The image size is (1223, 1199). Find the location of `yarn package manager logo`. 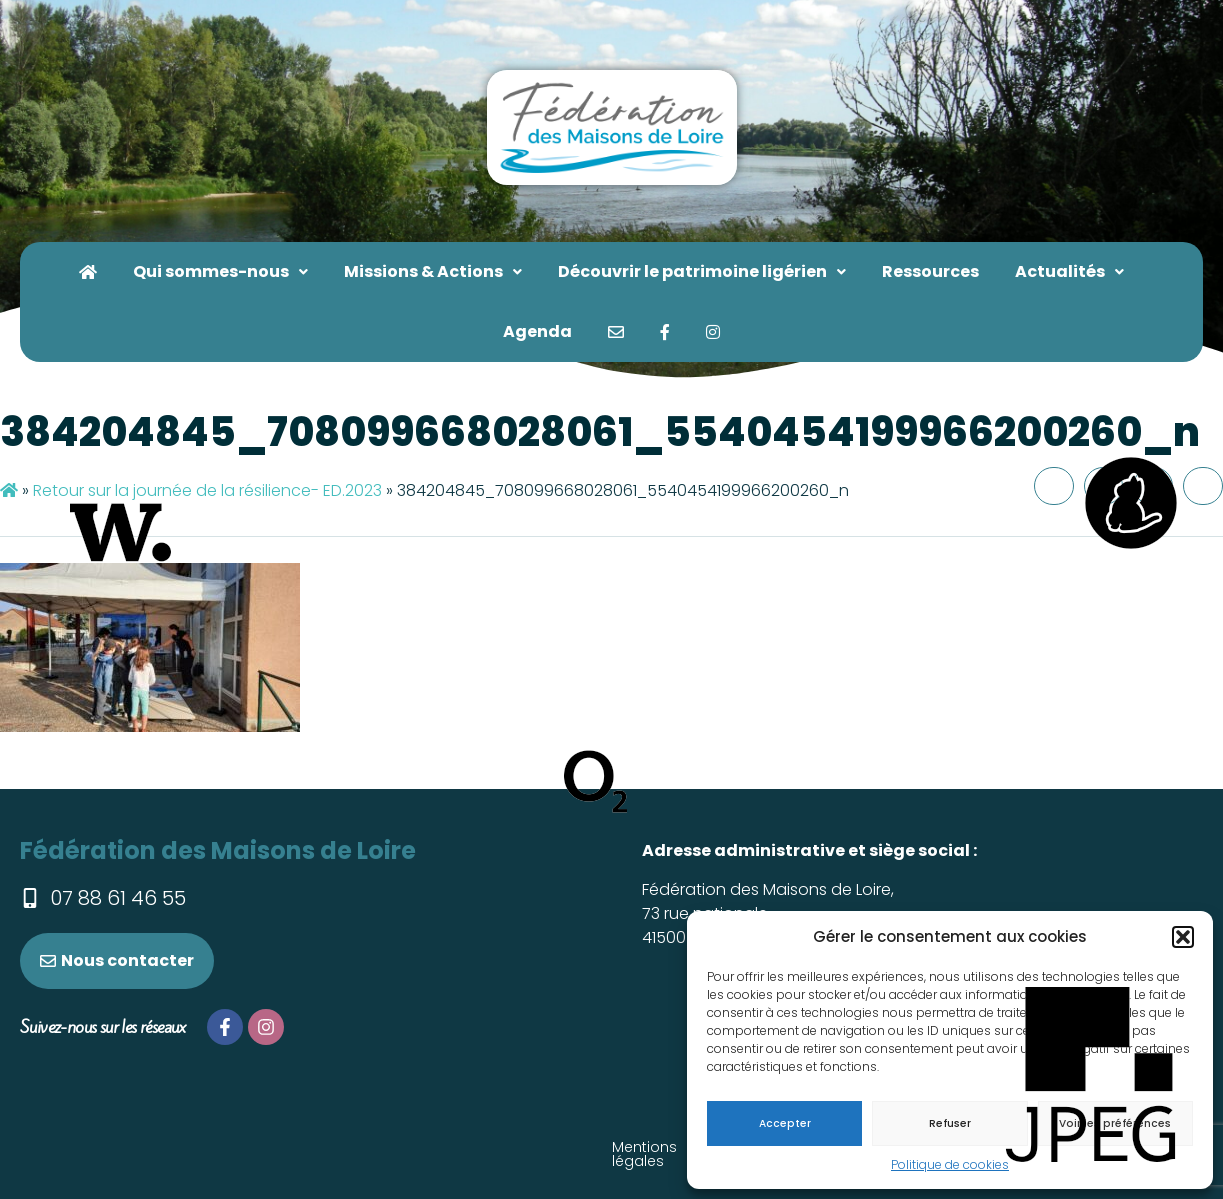

yarn package manager logo is located at coordinates (1131, 503).